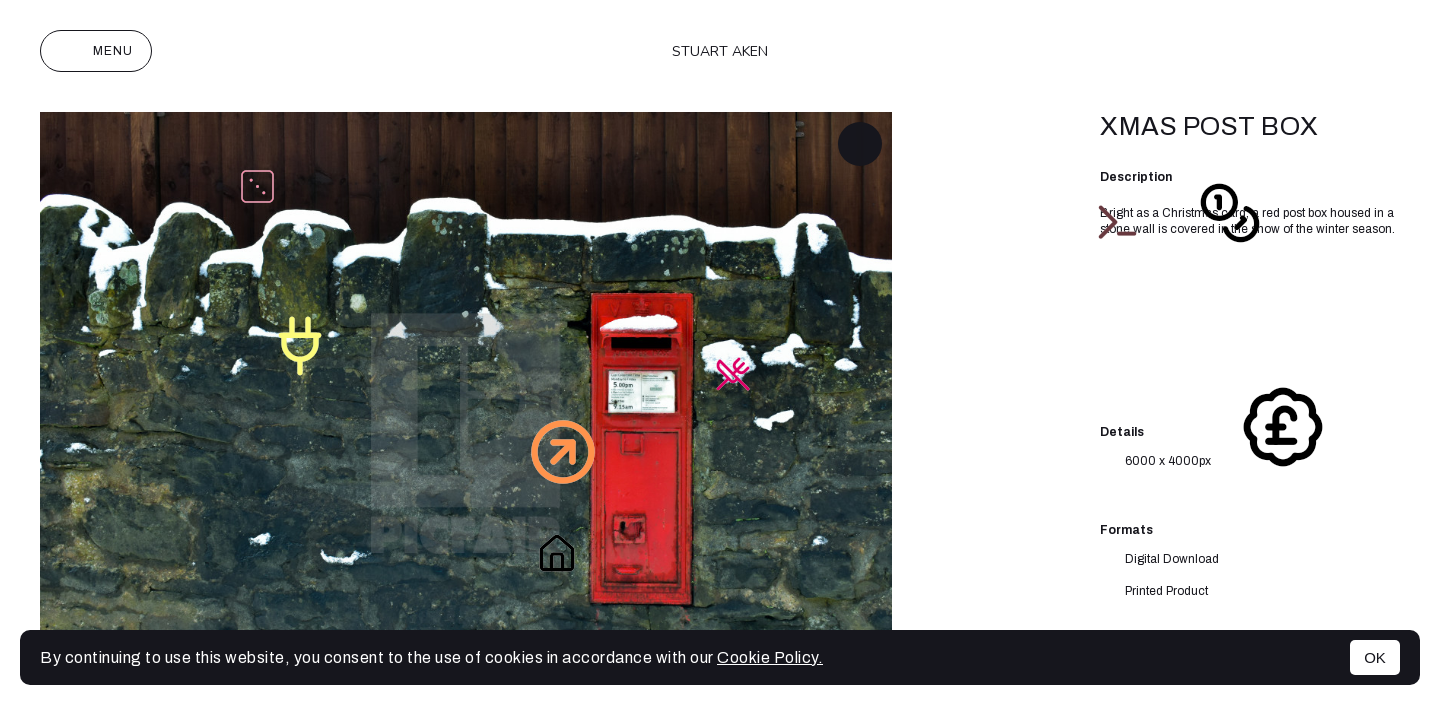  What do you see at coordinates (733, 374) in the screenshot?
I see `restaurant or dining location` at bounding box center [733, 374].